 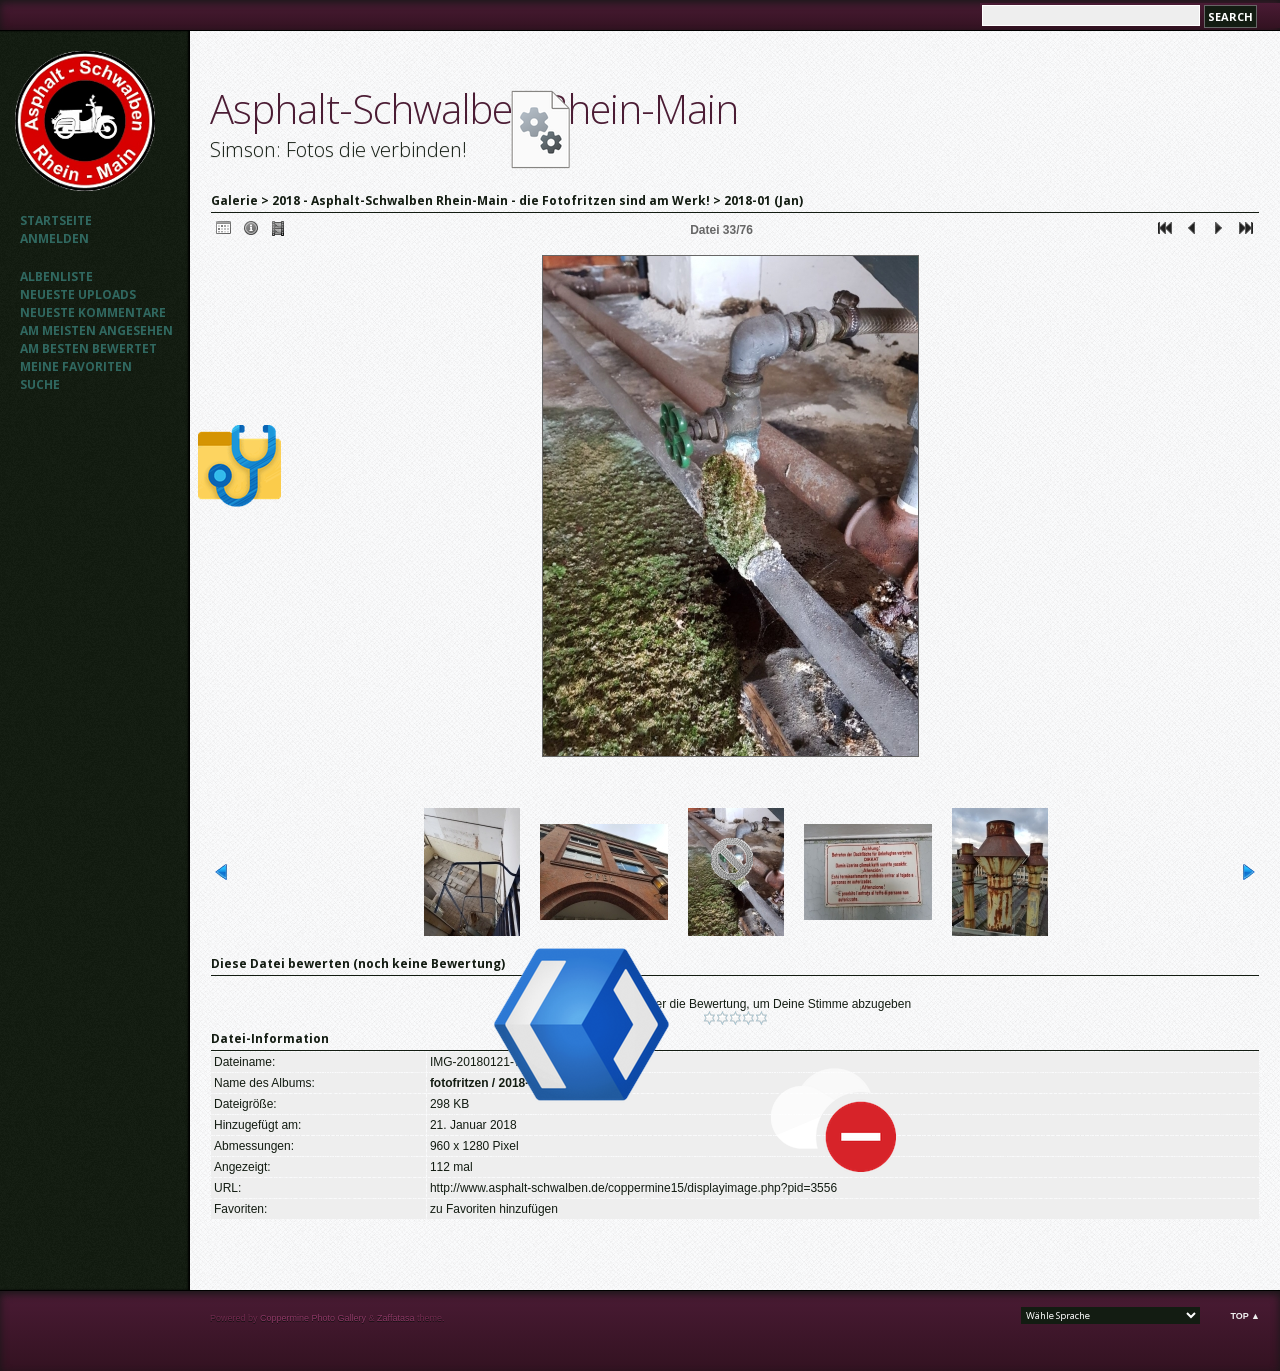 I want to click on open configuration file settings, so click(x=540, y=129).